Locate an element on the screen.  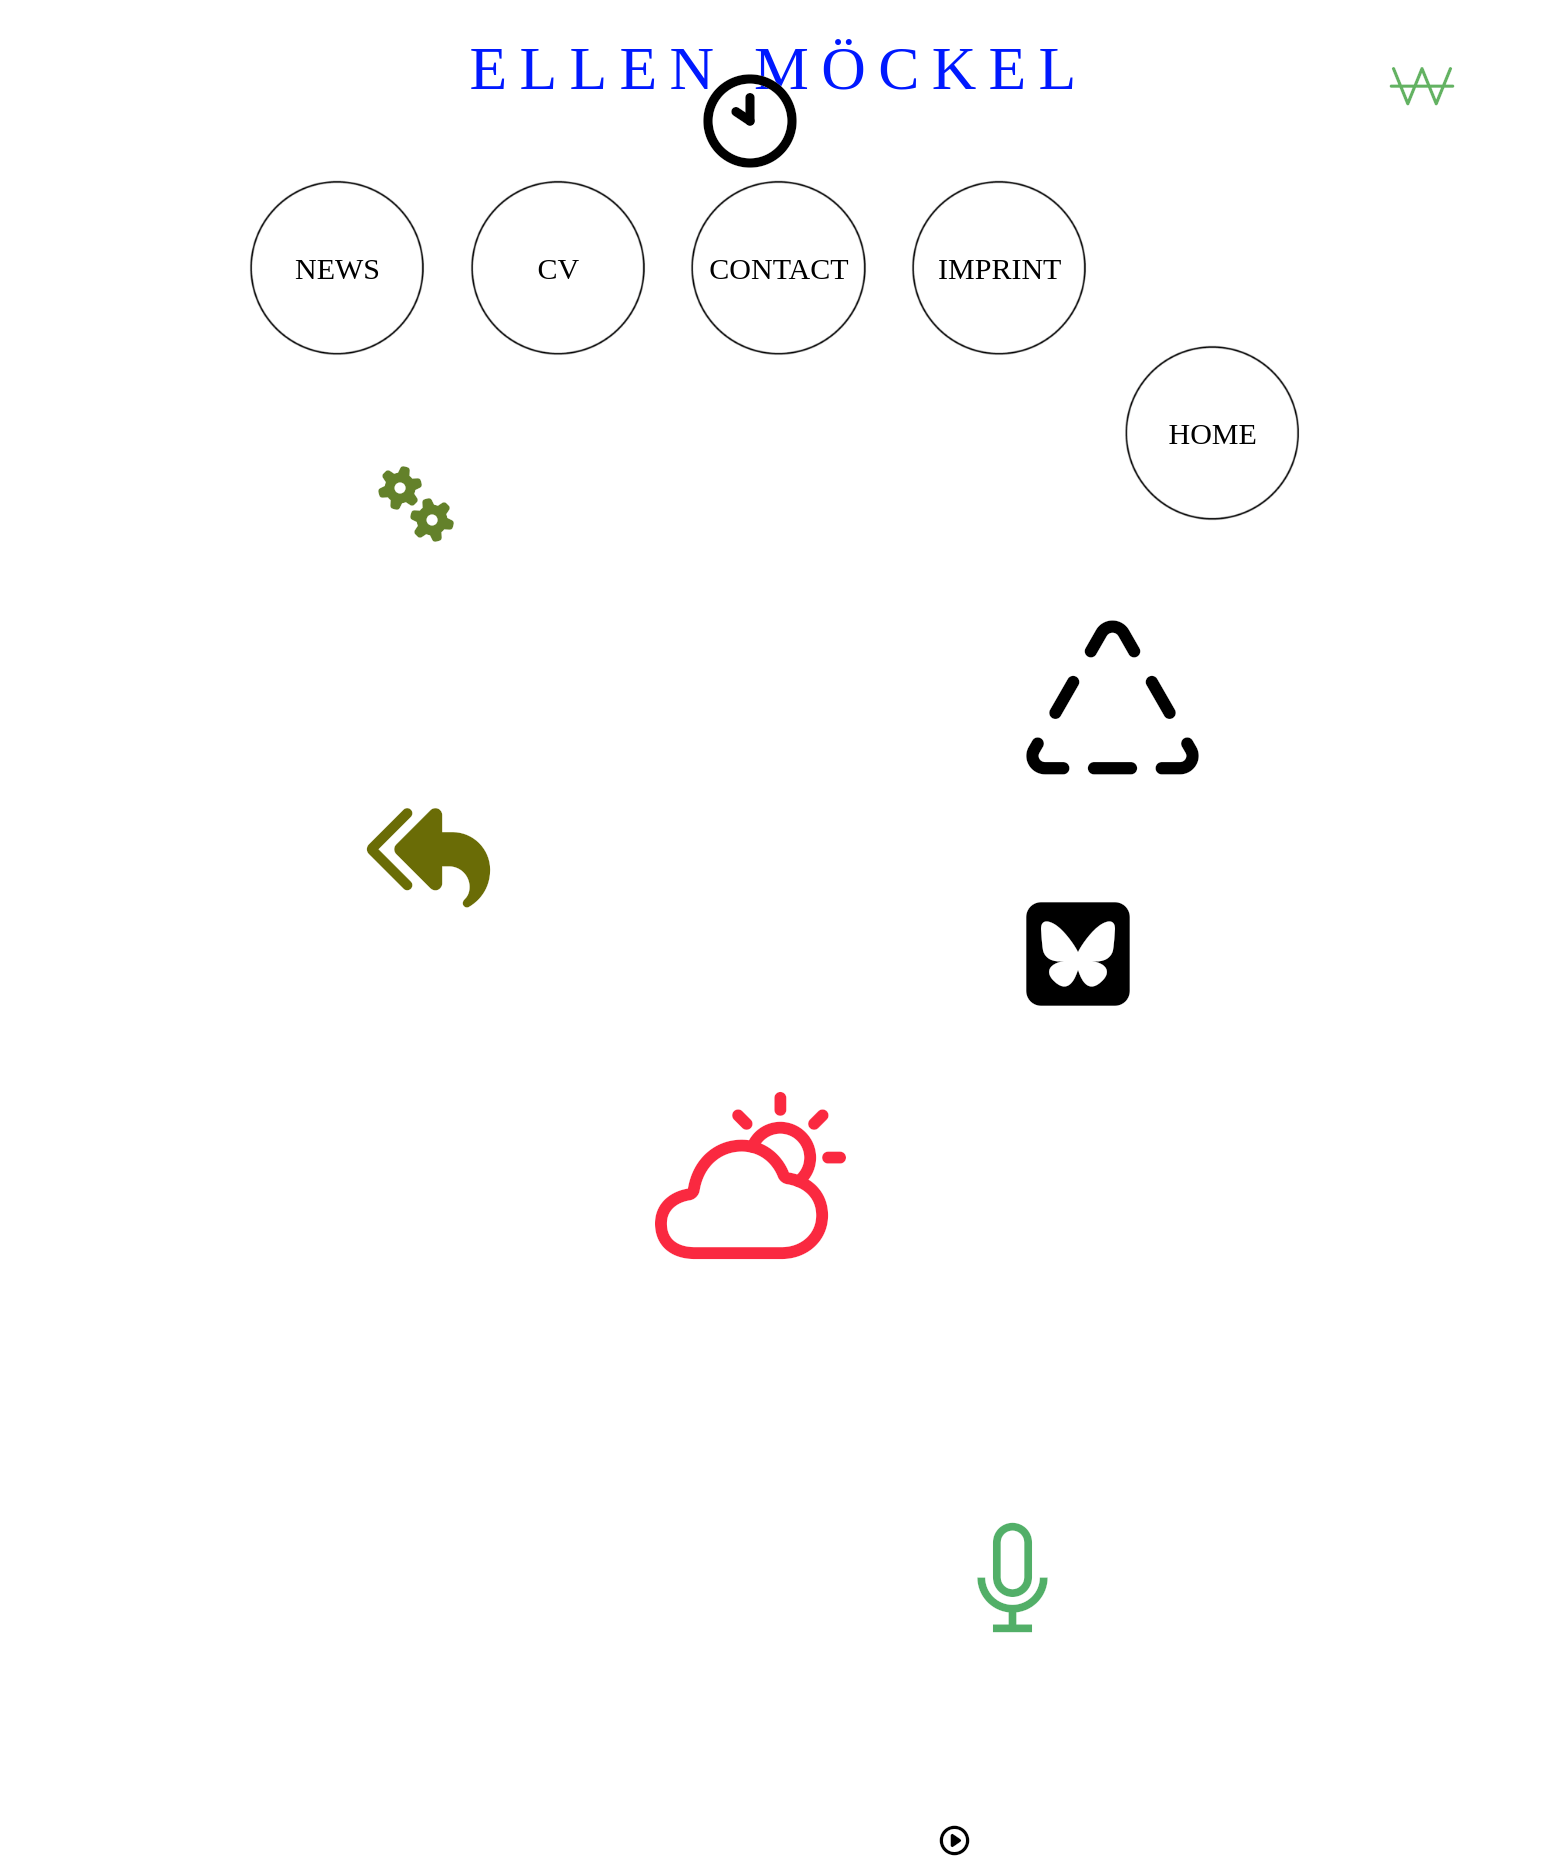
indicates south korean won currency is located at coordinates (1422, 84).